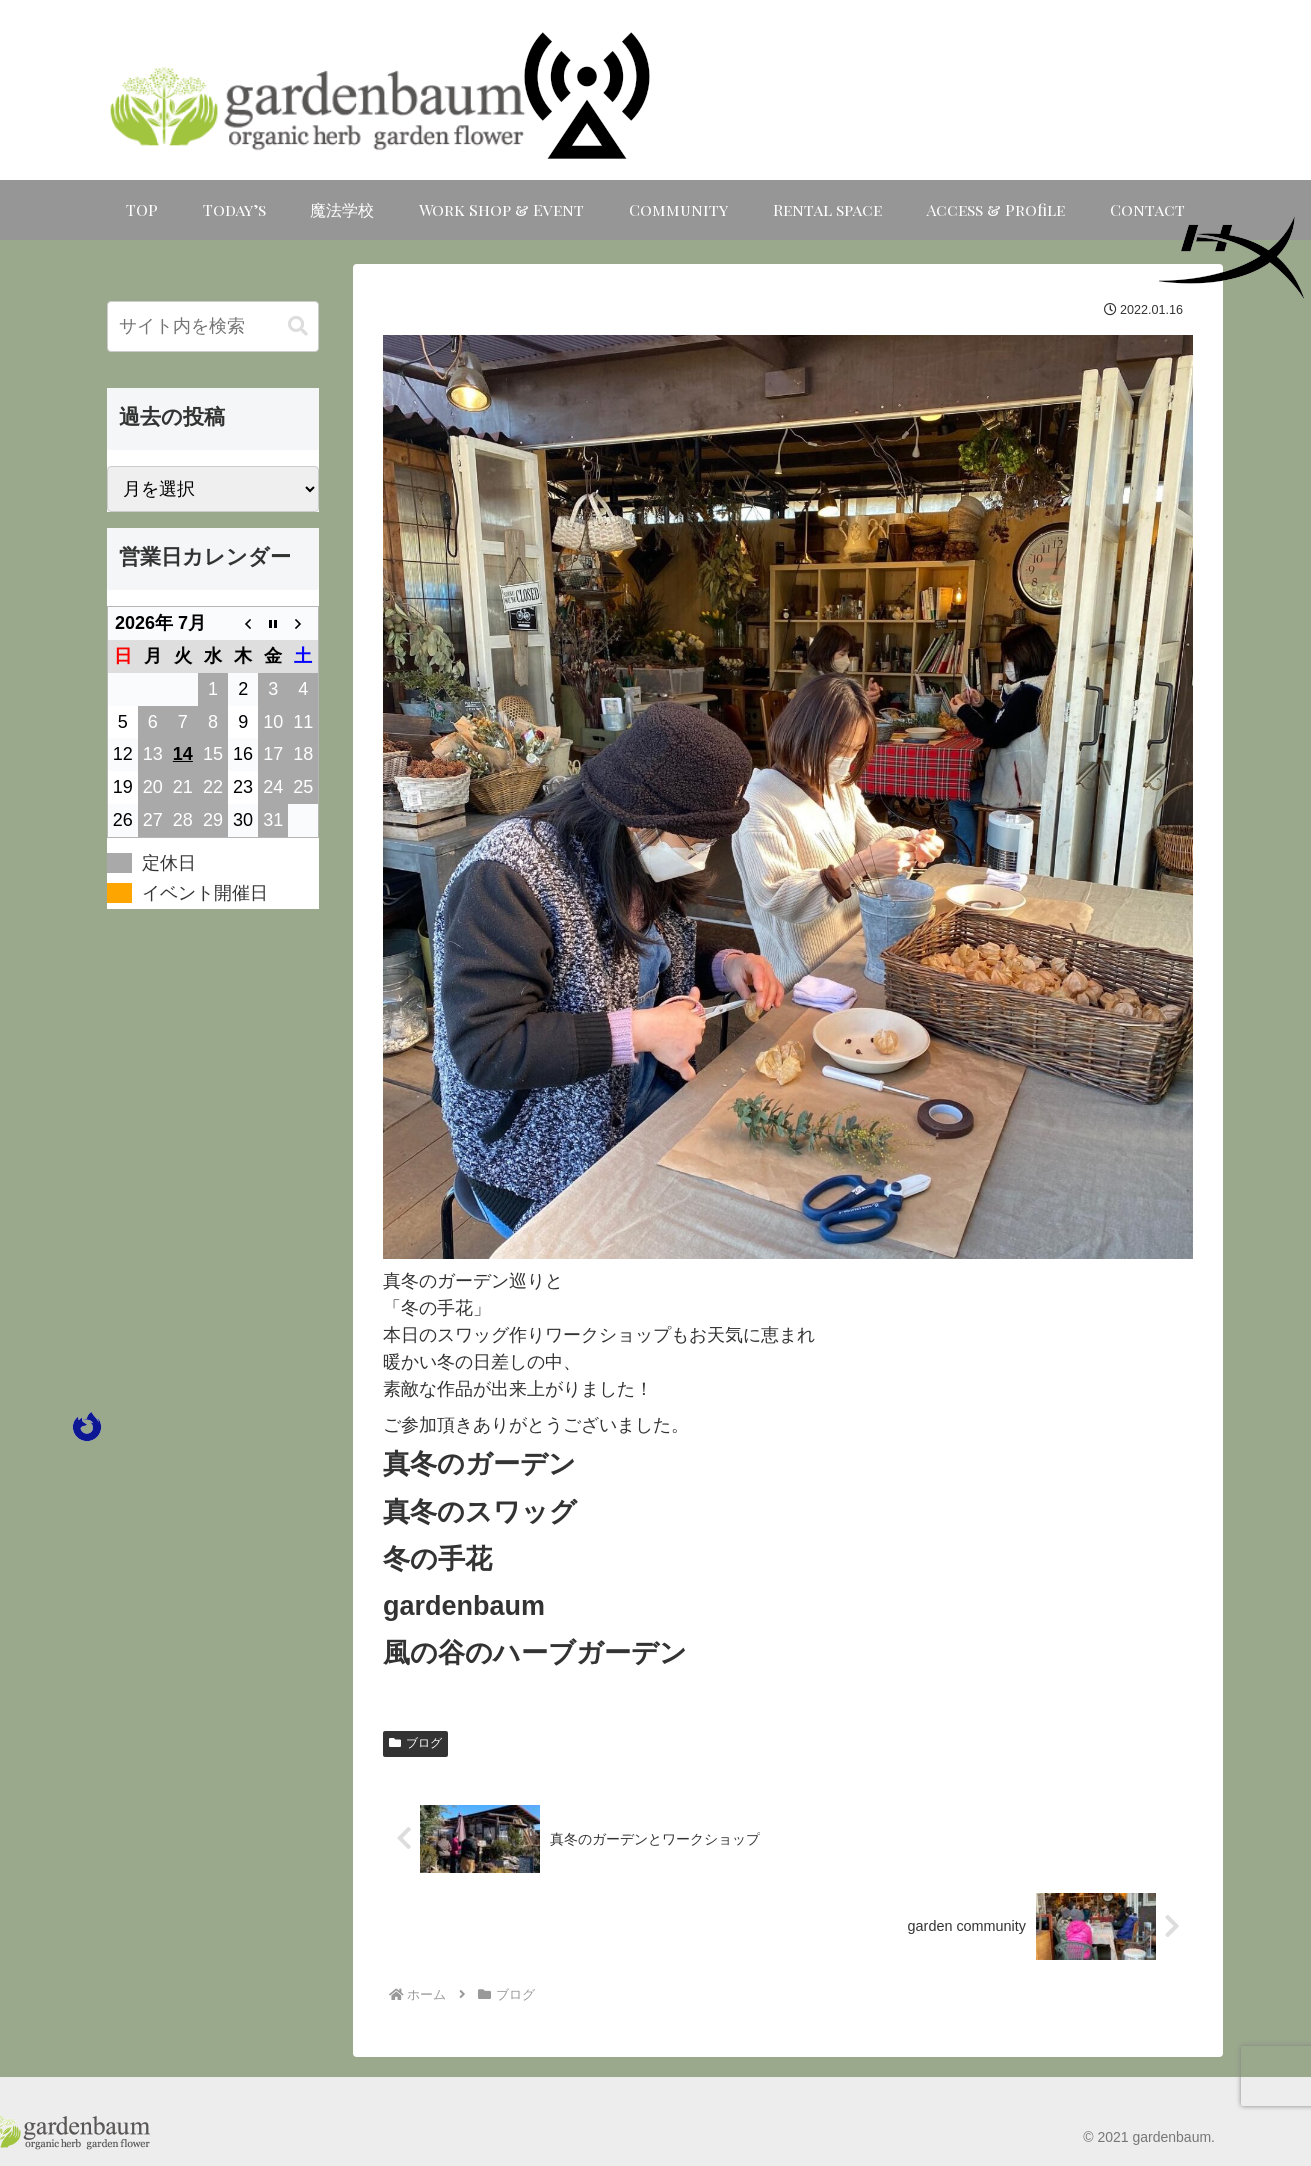 The height and width of the screenshot is (2166, 1311). I want to click on HyperX brand logo, so click(1231, 257).